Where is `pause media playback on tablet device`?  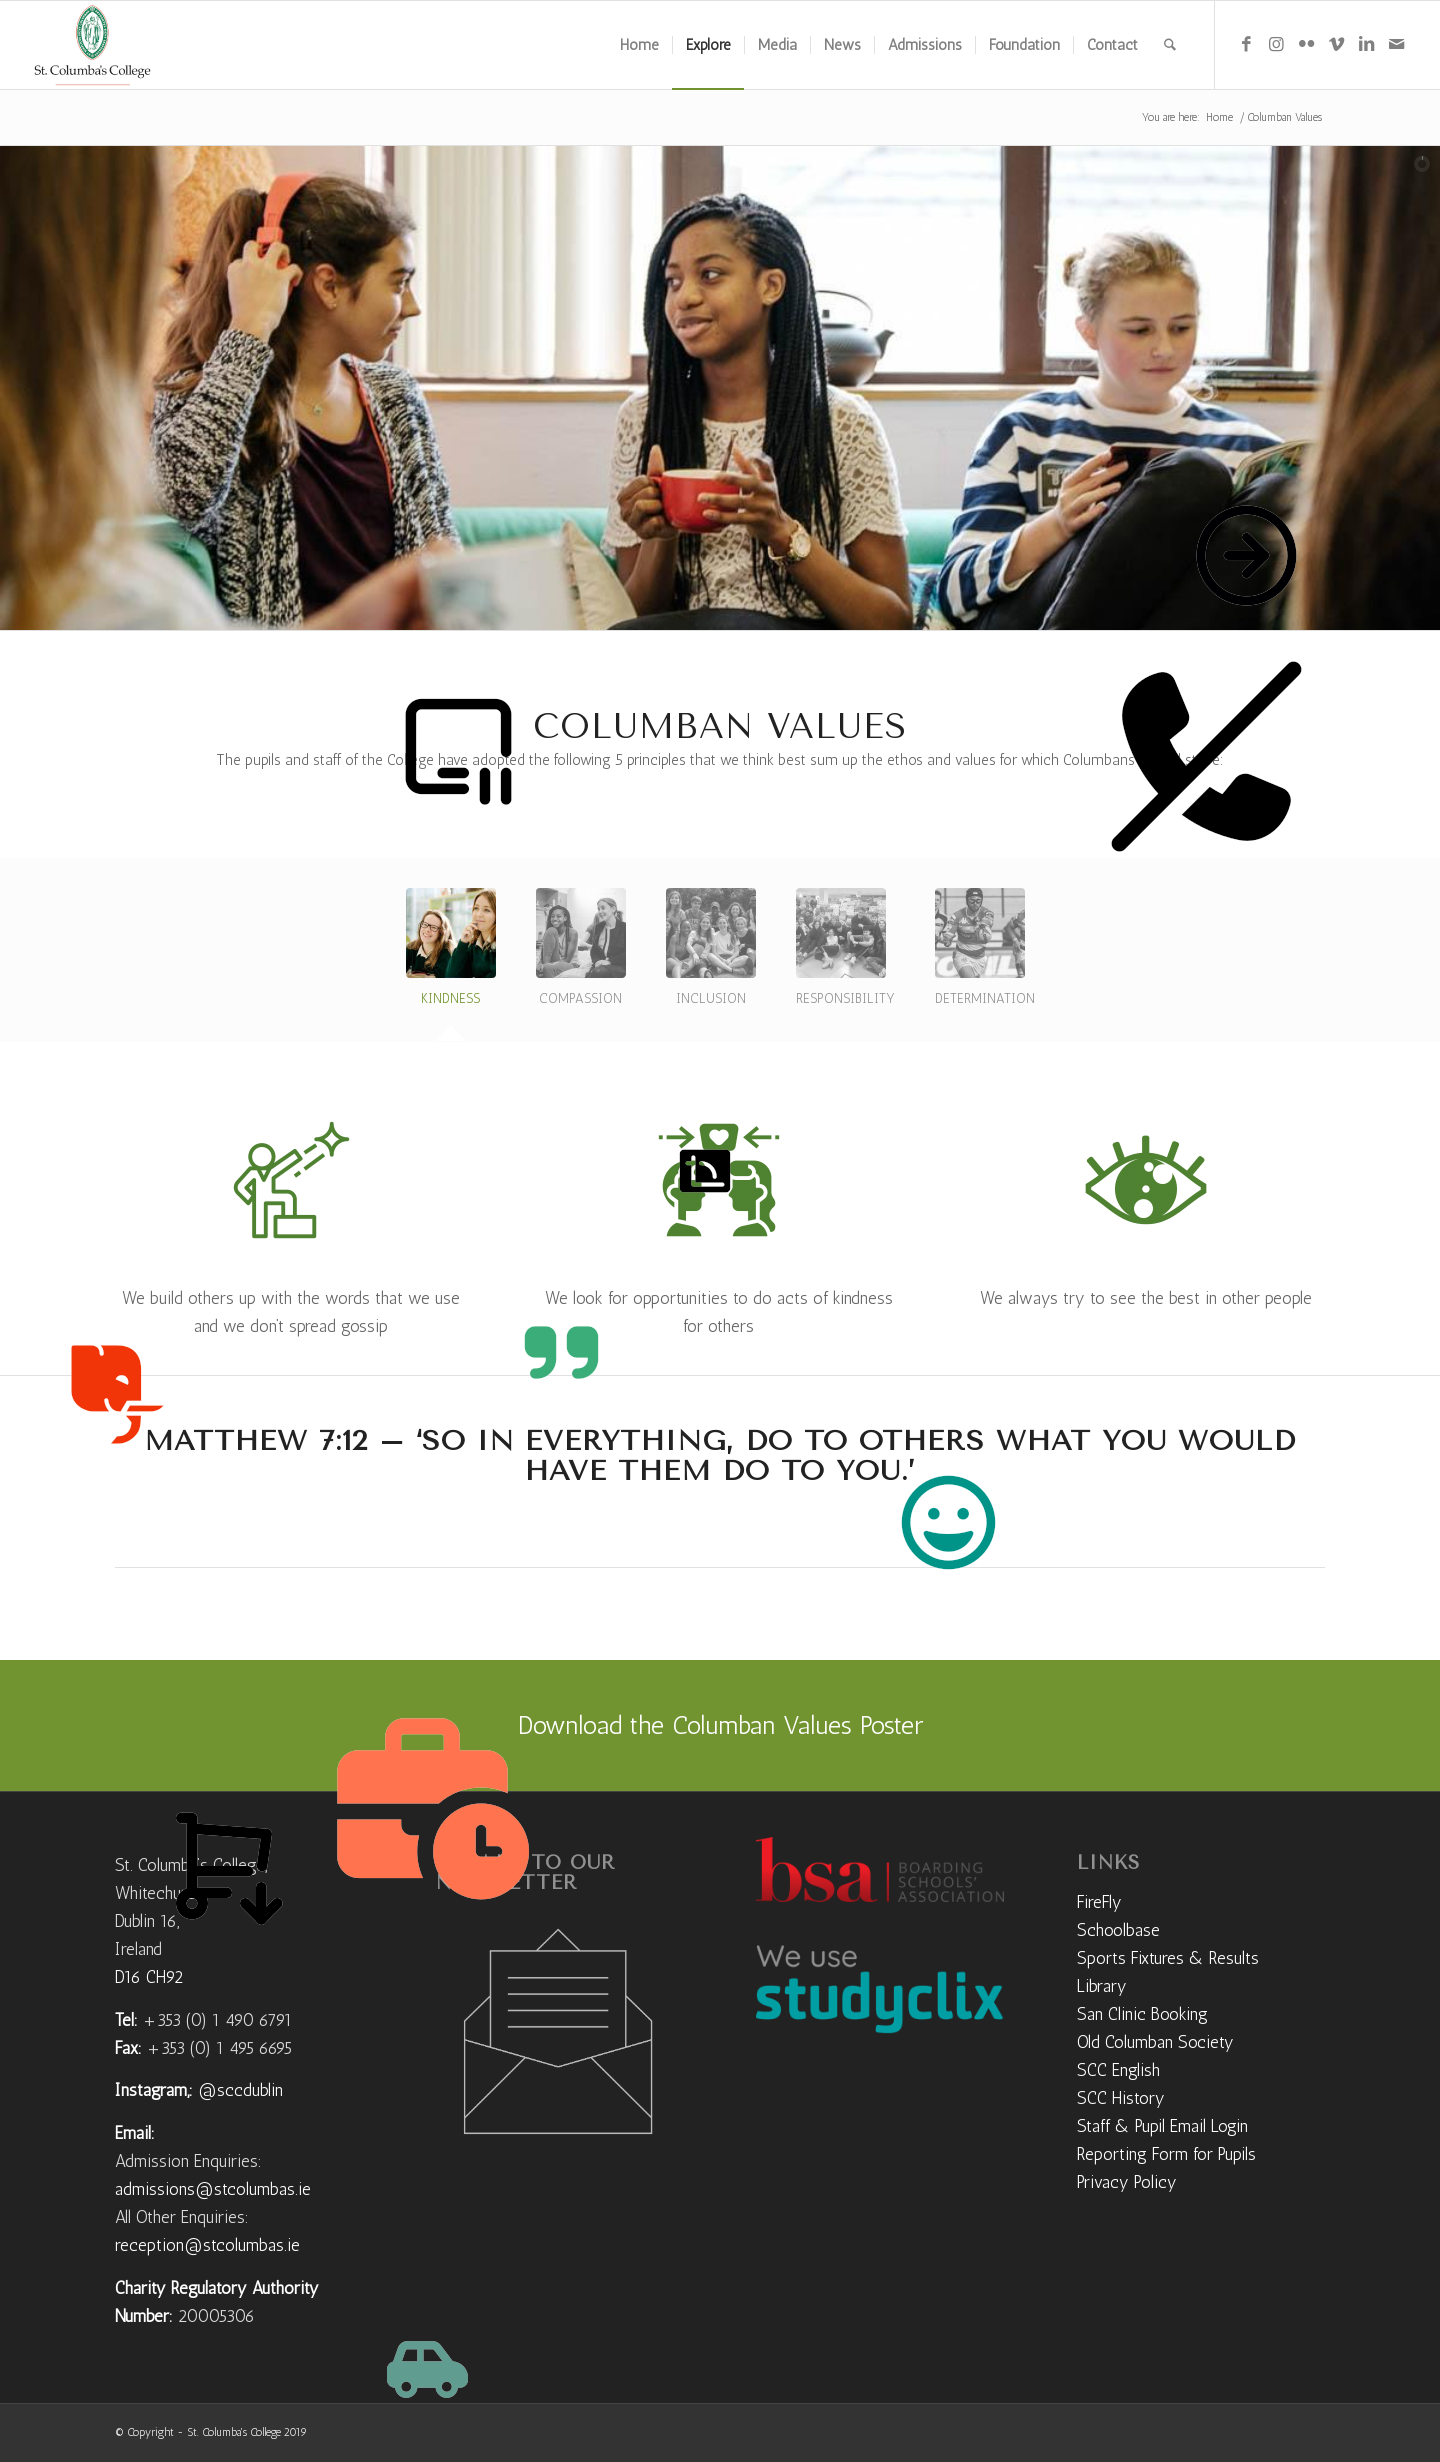
pause media playback on tablet device is located at coordinates (458, 746).